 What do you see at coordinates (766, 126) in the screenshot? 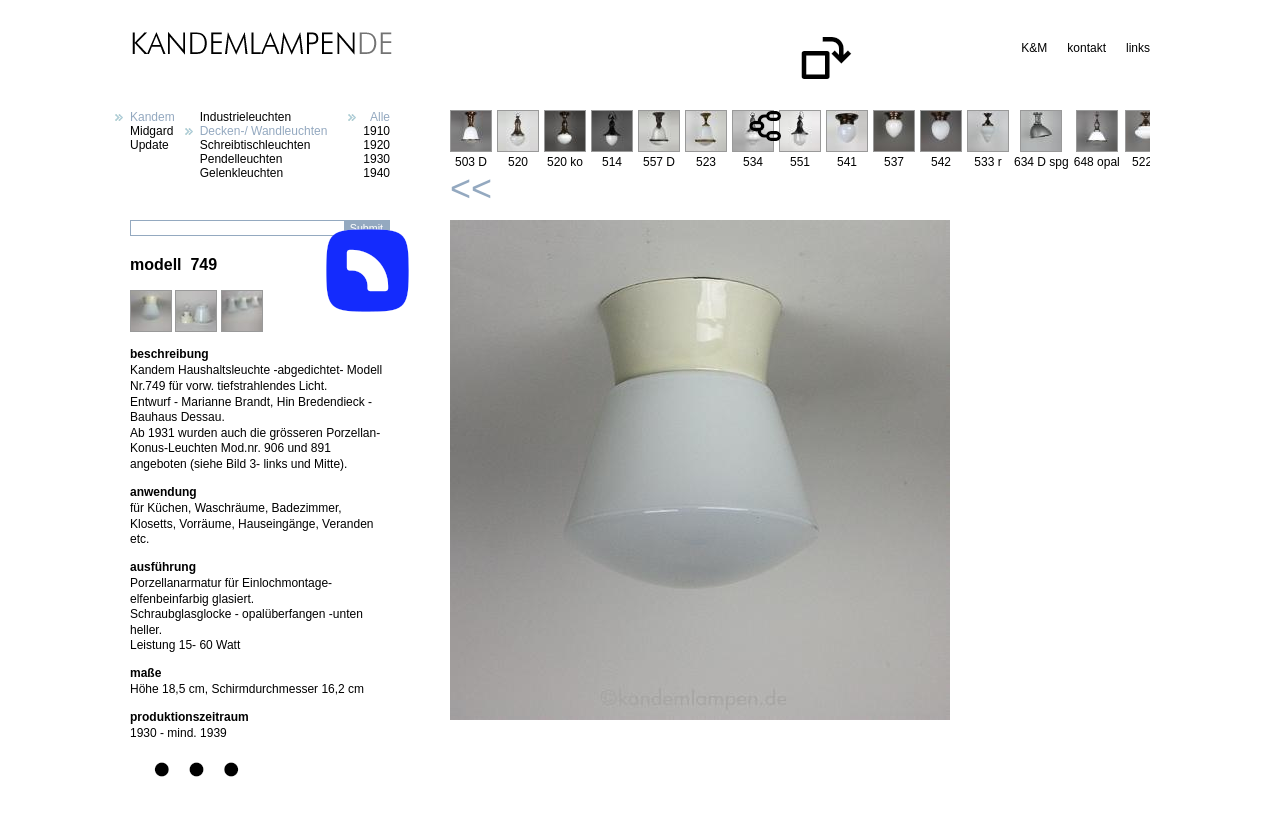
I see `create or view a mind map` at bounding box center [766, 126].